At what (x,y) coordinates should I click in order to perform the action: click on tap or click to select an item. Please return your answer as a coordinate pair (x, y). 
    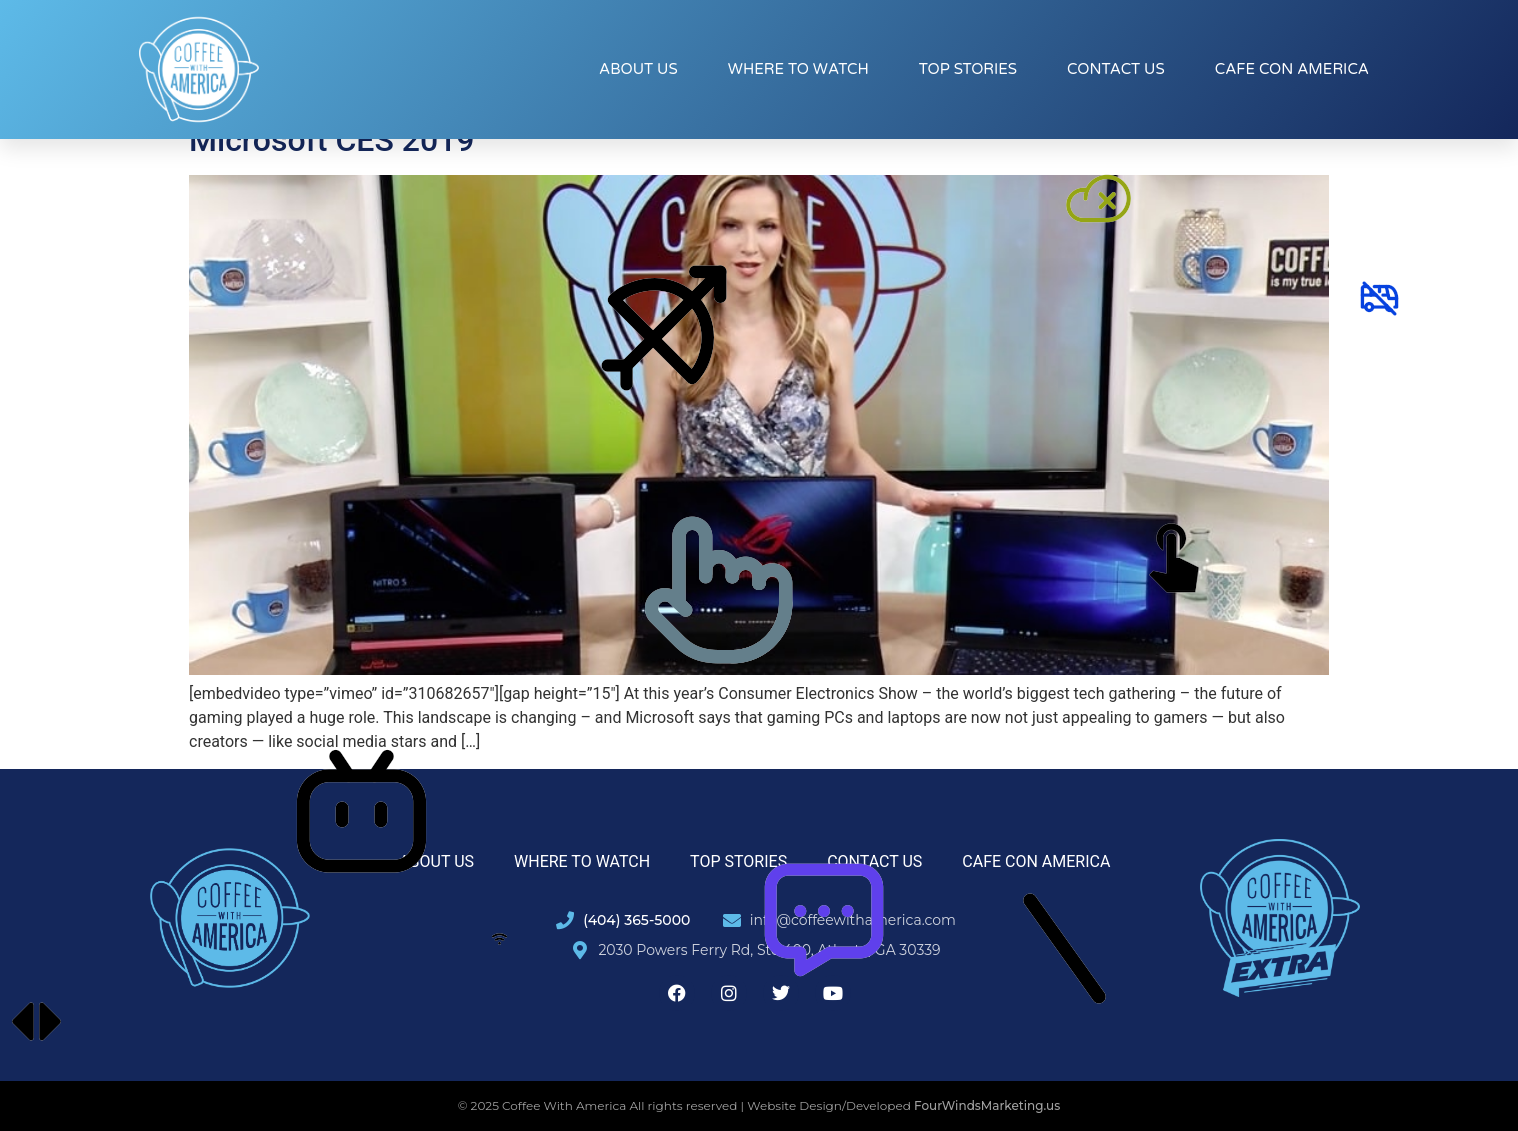
    Looking at the image, I should click on (719, 590).